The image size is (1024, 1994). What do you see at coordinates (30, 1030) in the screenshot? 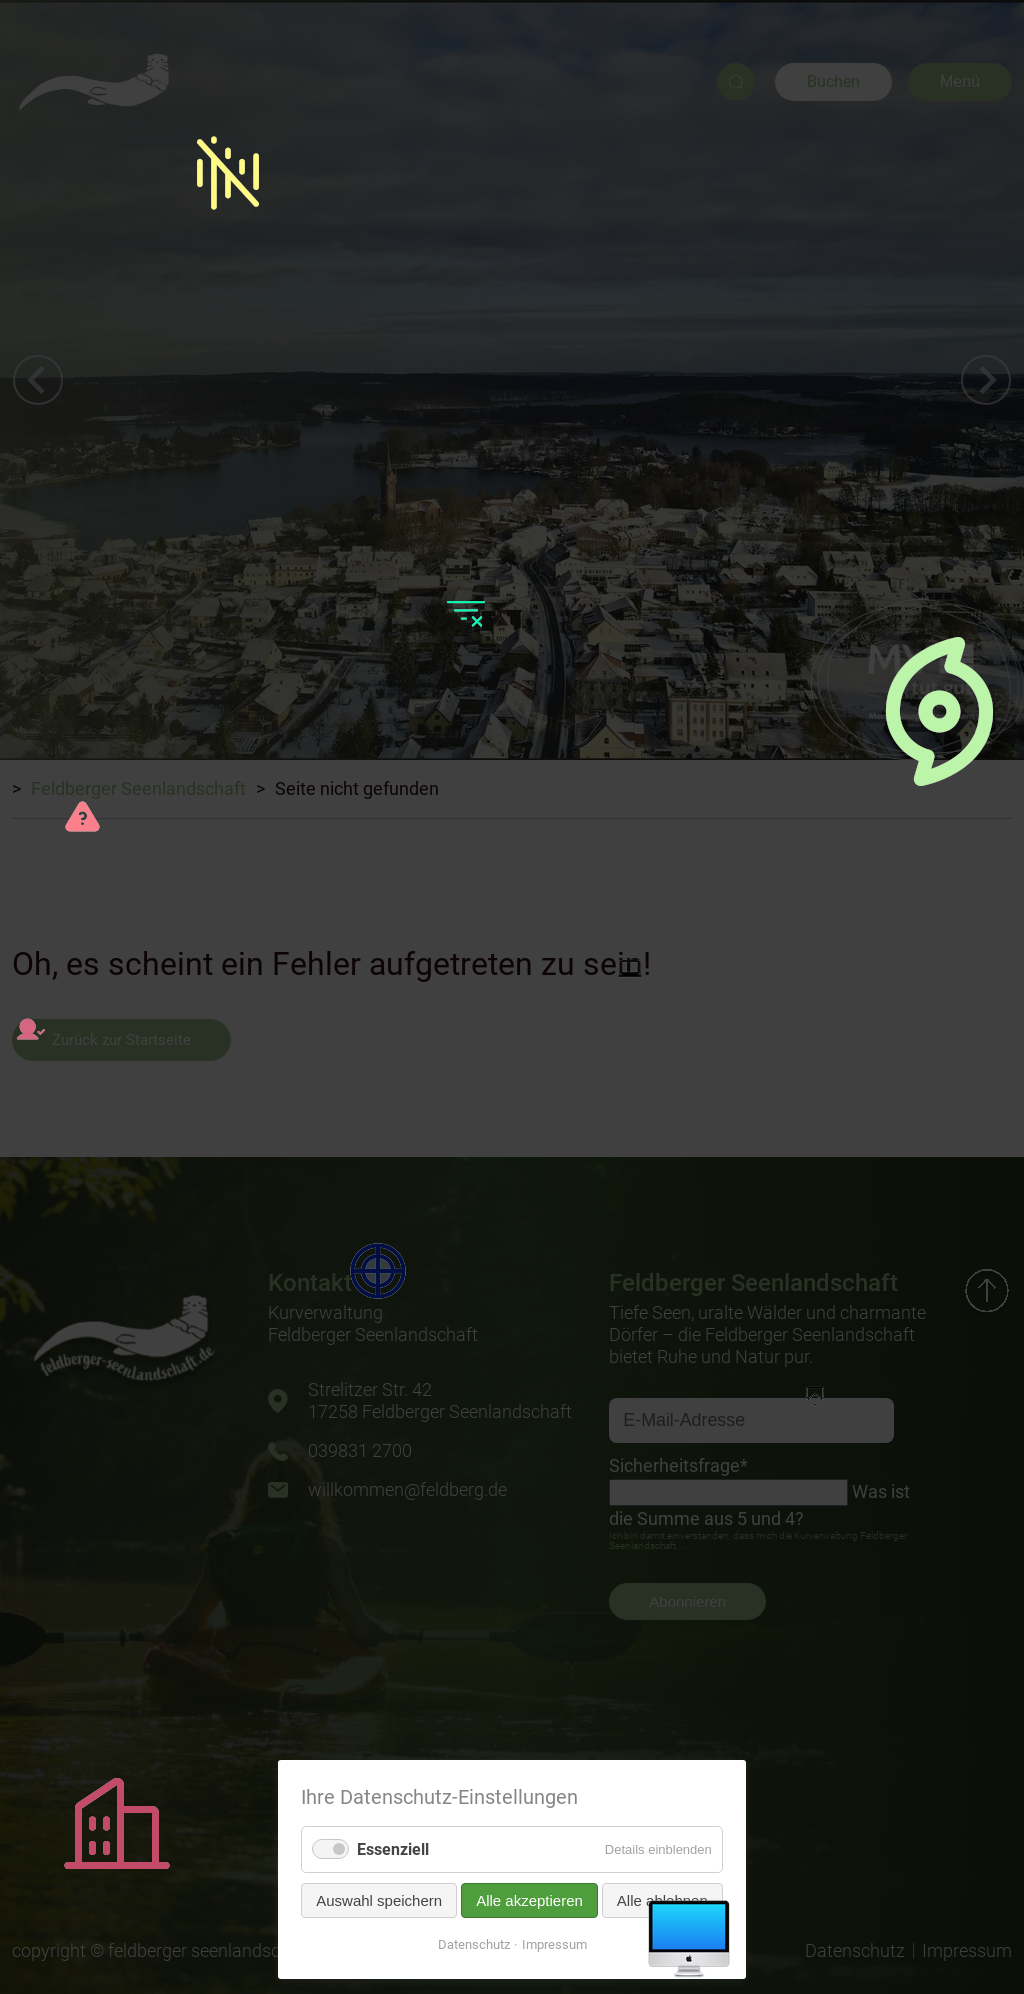
I see `user verified or approved` at bounding box center [30, 1030].